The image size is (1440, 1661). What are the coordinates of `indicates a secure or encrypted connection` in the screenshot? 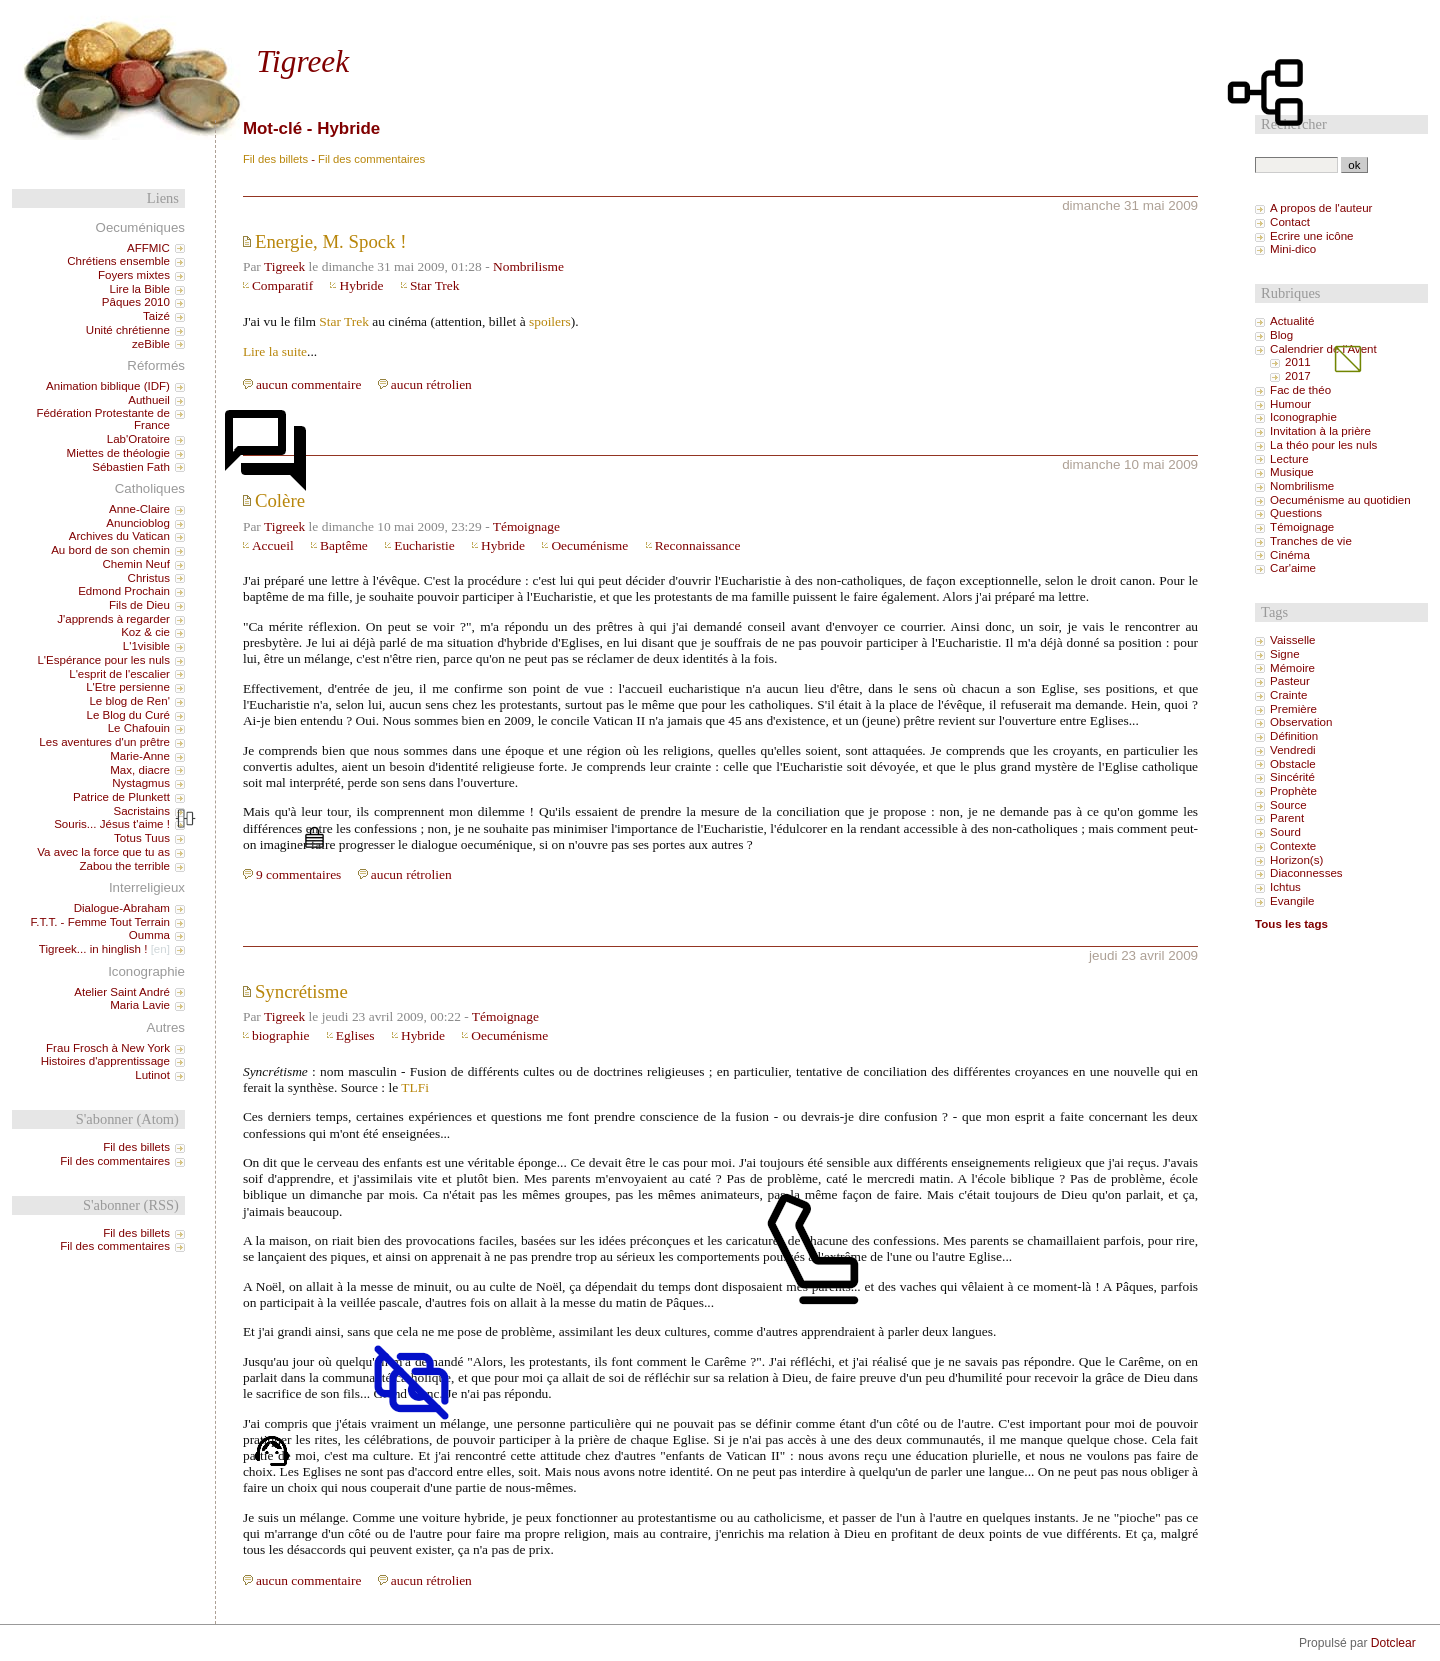 It's located at (314, 838).